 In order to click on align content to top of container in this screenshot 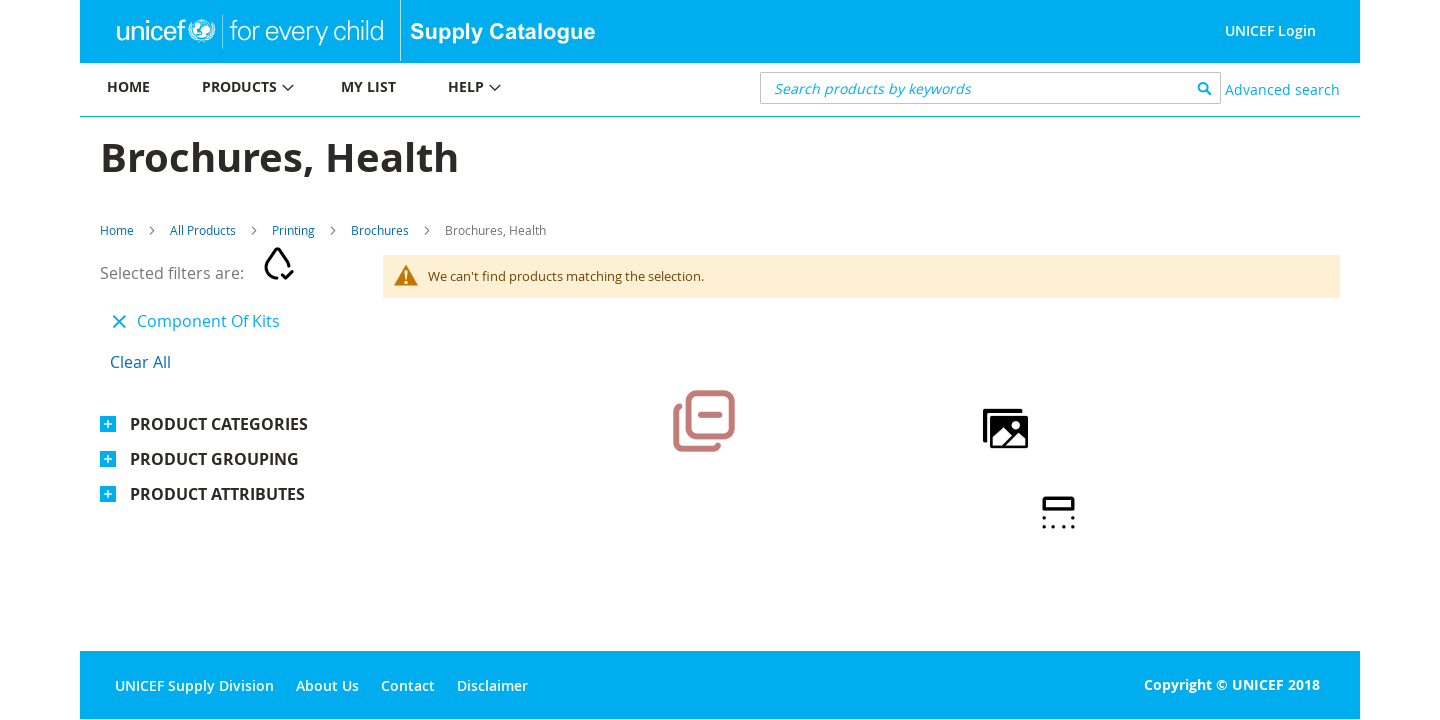, I will do `click(1058, 512)`.